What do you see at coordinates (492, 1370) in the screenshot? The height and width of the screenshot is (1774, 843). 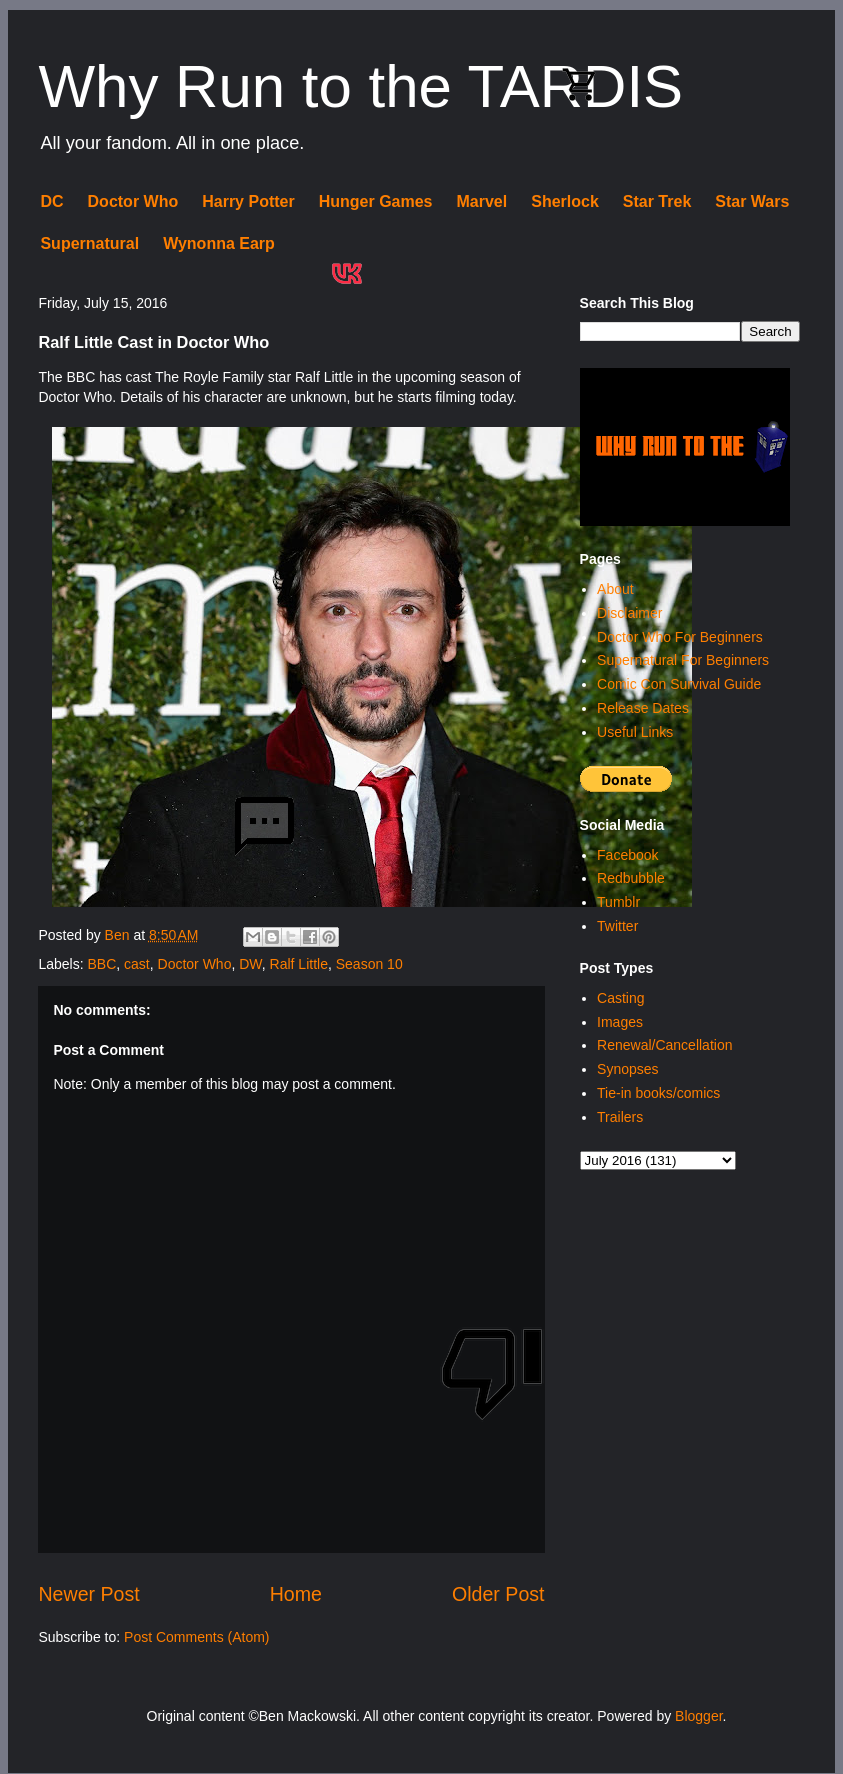 I see `dislike or downvote content` at bounding box center [492, 1370].